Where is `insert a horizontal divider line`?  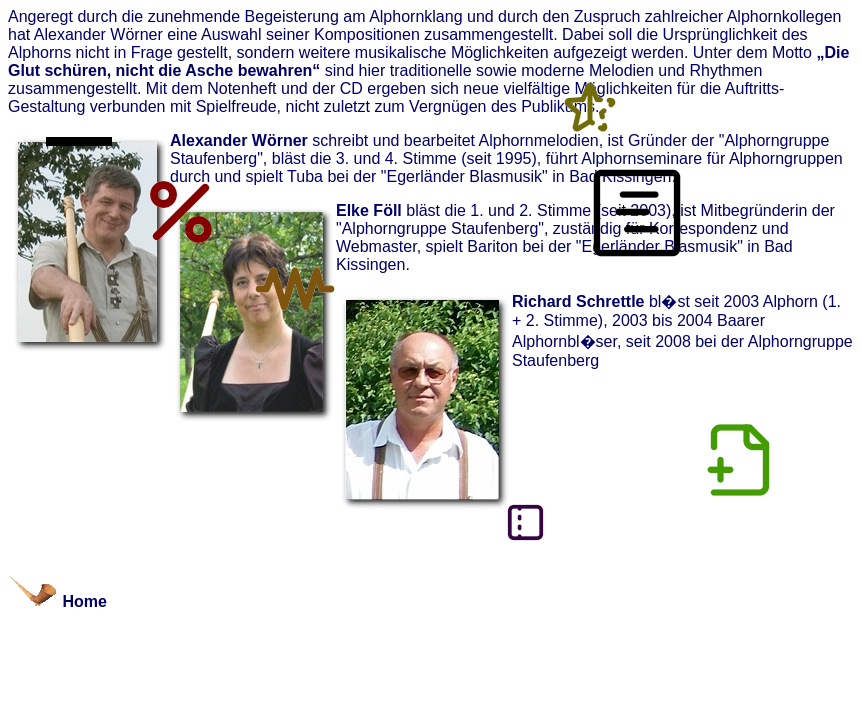 insert a horizontal divider line is located at coordinates (78, 141).